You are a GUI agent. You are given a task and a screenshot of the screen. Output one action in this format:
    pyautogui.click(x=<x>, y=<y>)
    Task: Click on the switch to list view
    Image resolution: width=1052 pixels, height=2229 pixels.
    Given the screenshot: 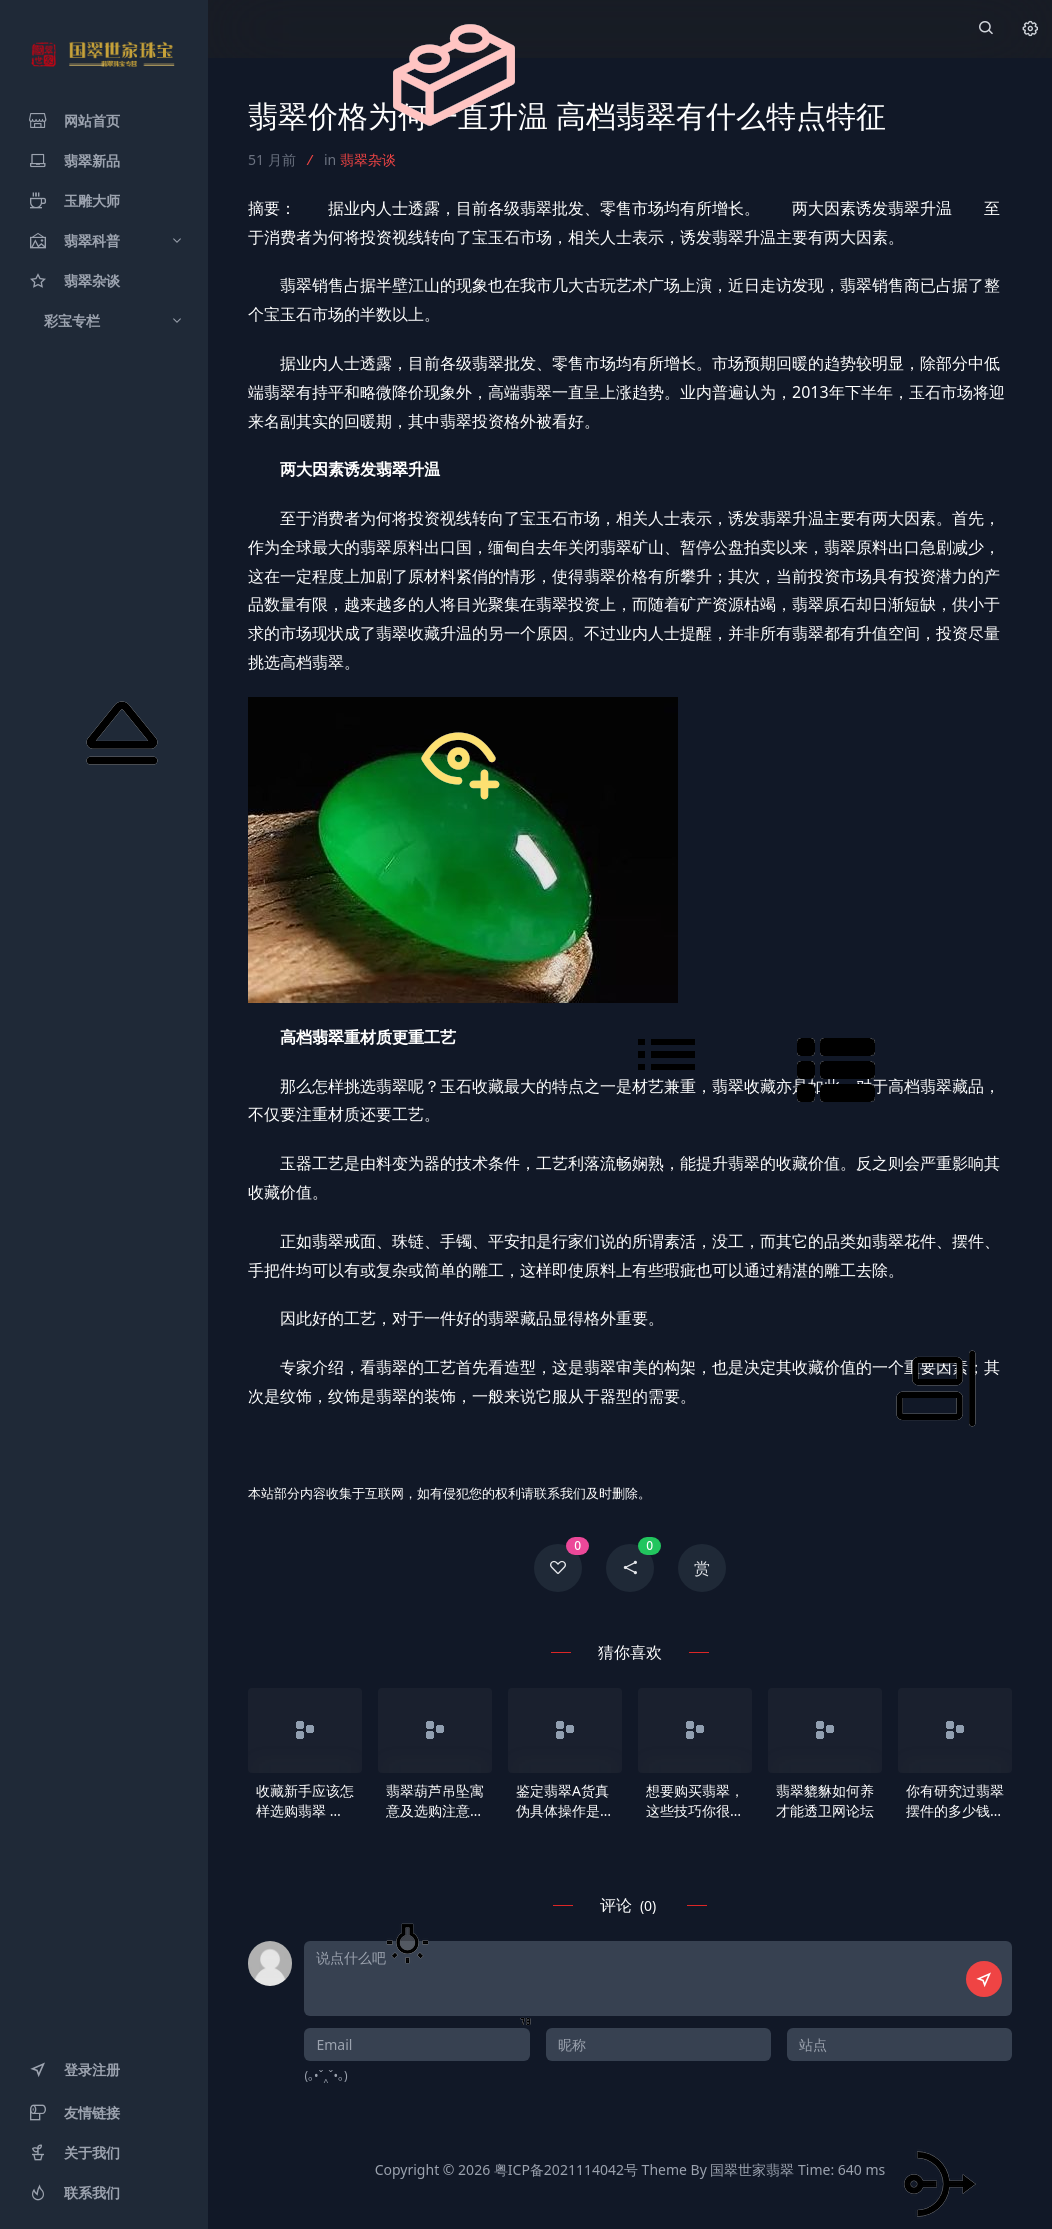 What is the action you would take?
    pyautogui.click(x=838, y=1070)
    